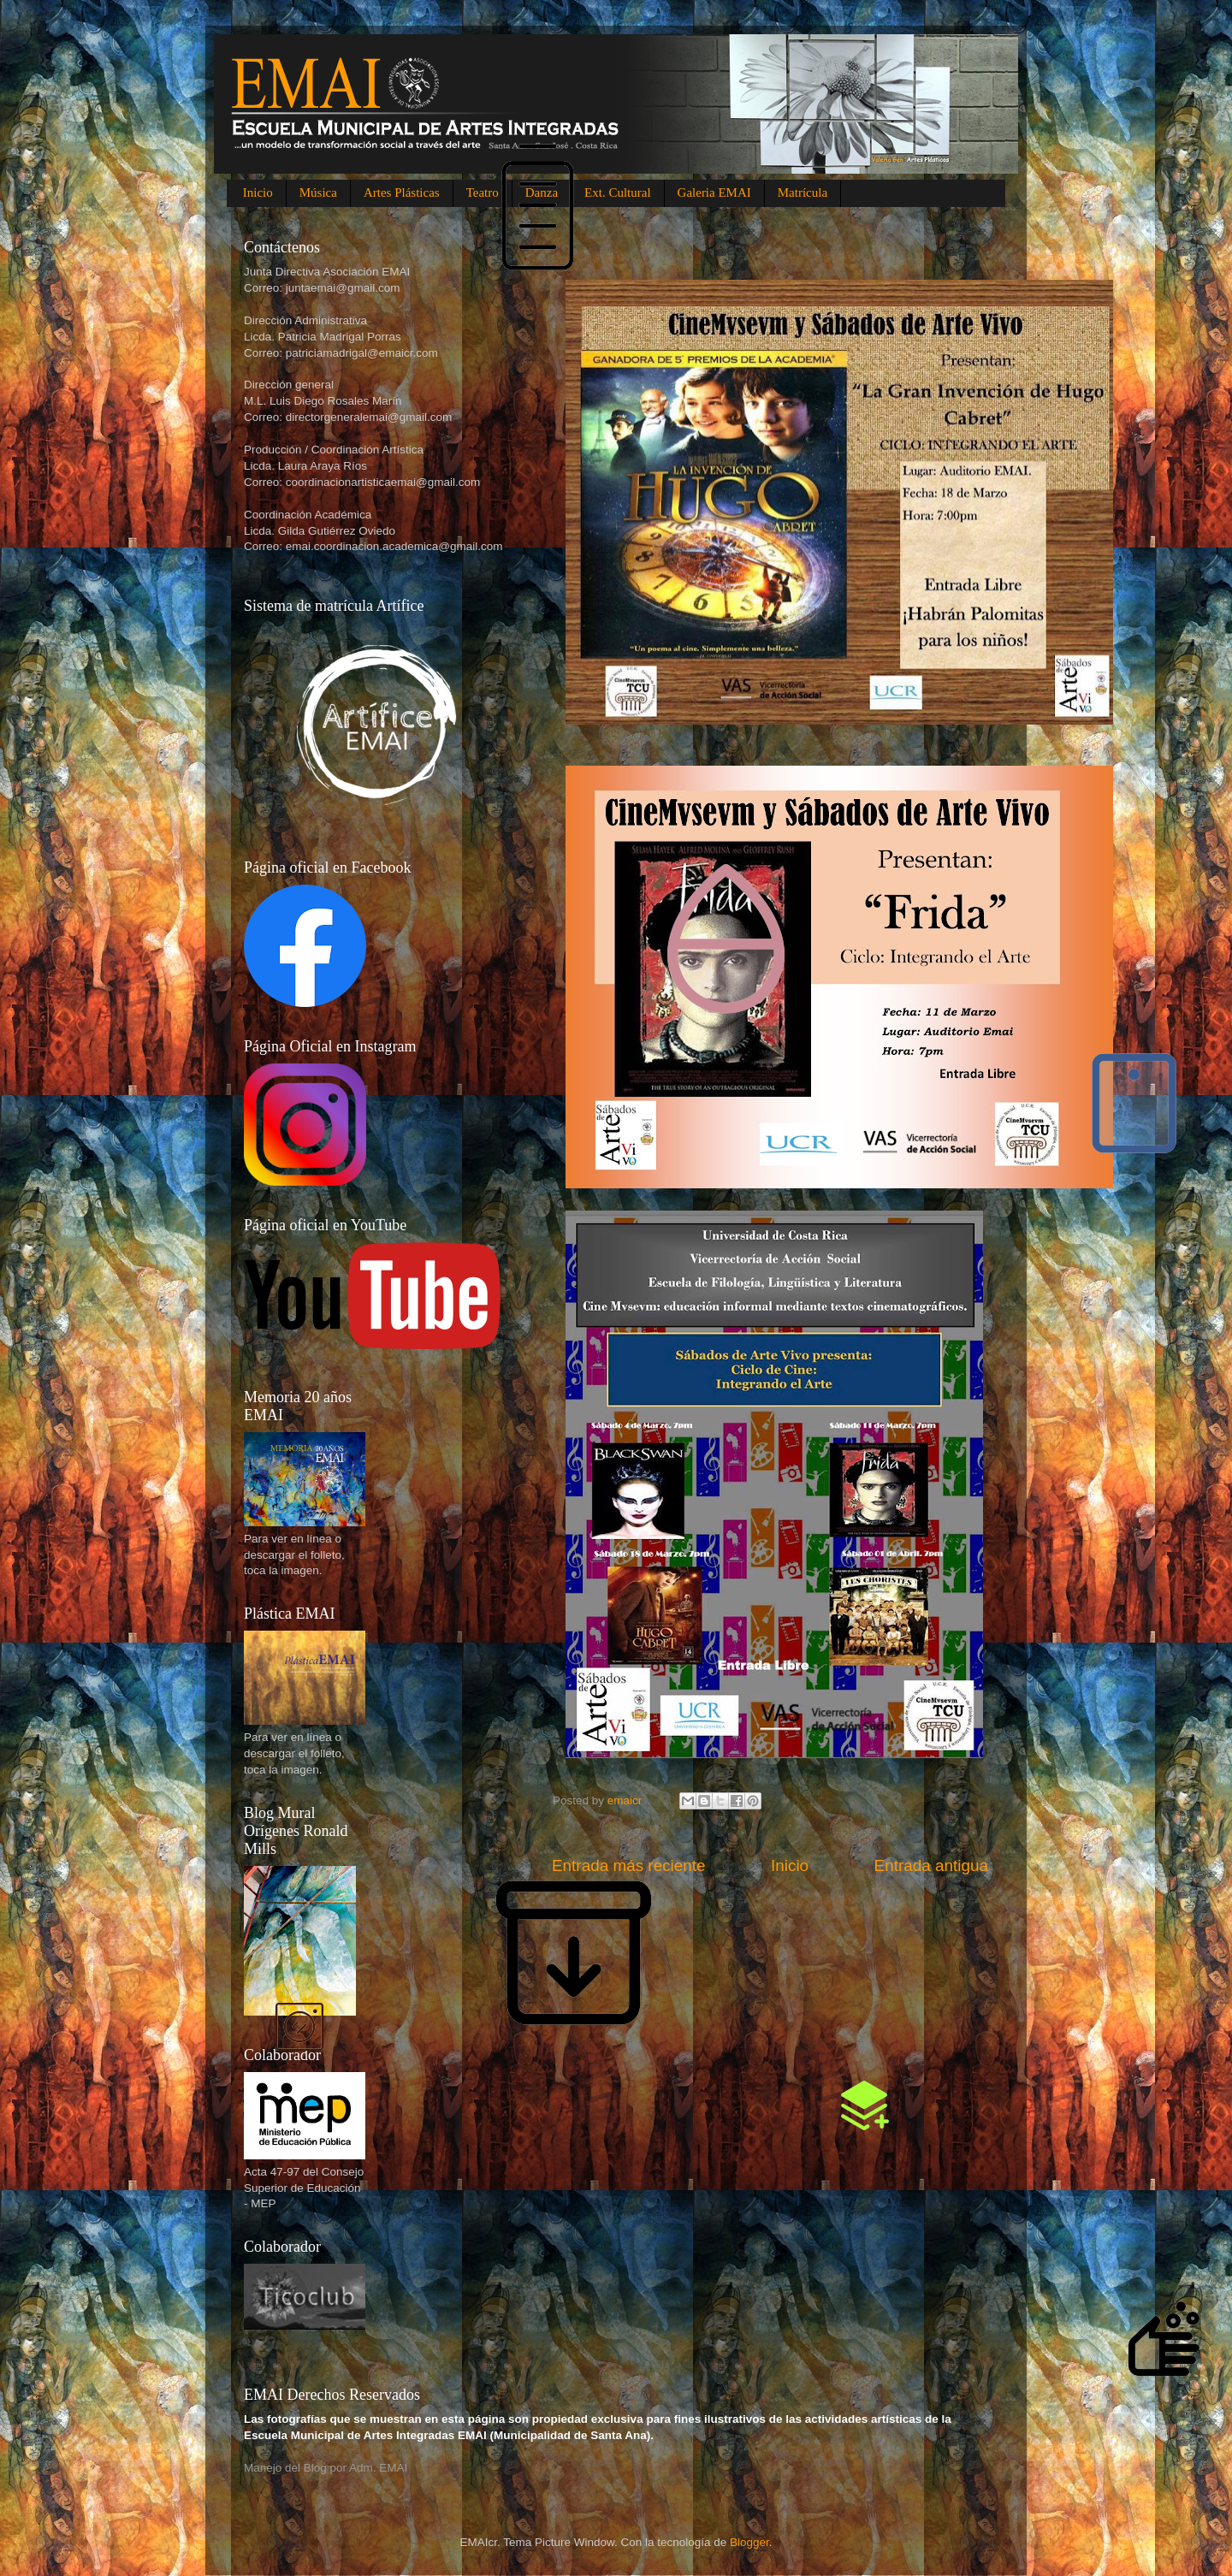 The image size is (1232, 2576). Describe the element at coordinates (1134, 1103) in the screenshot. I see `tablet device with front-facing camera` at that location.